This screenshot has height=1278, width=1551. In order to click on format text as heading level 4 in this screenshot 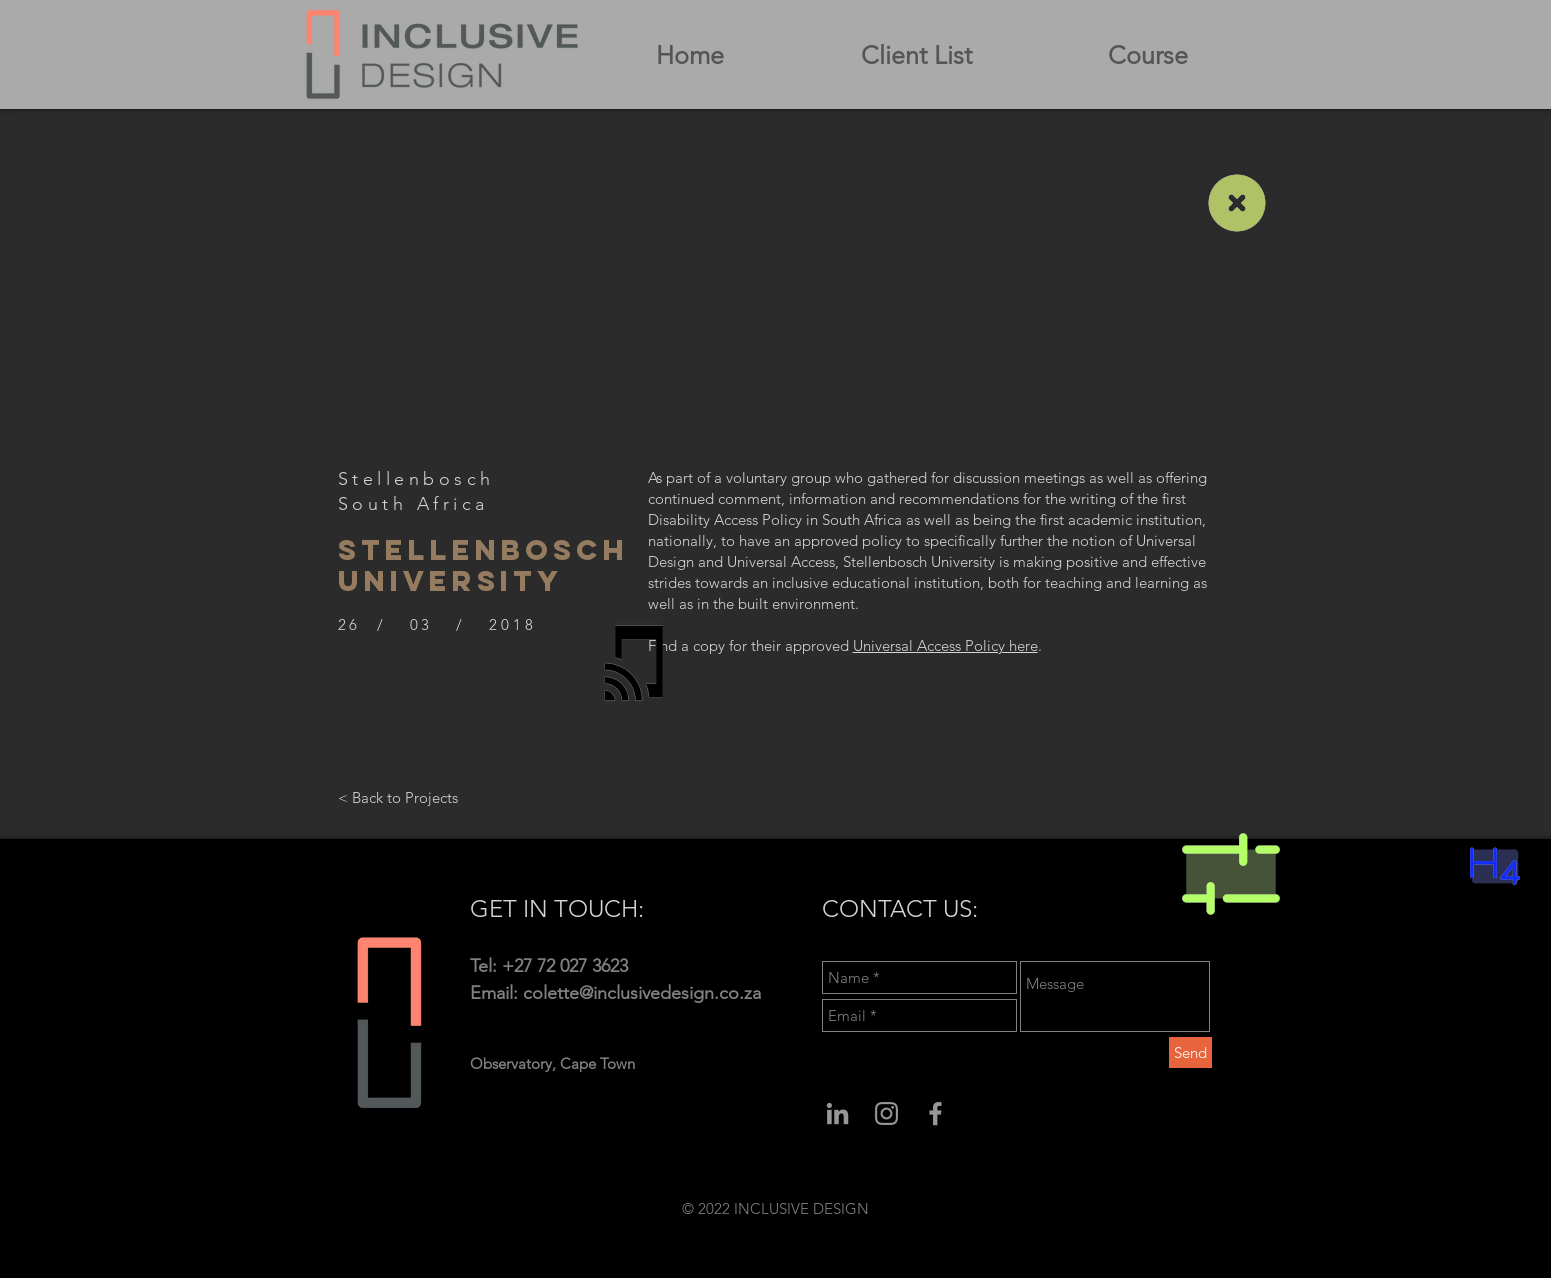, I will do `click(1491, 865)`.